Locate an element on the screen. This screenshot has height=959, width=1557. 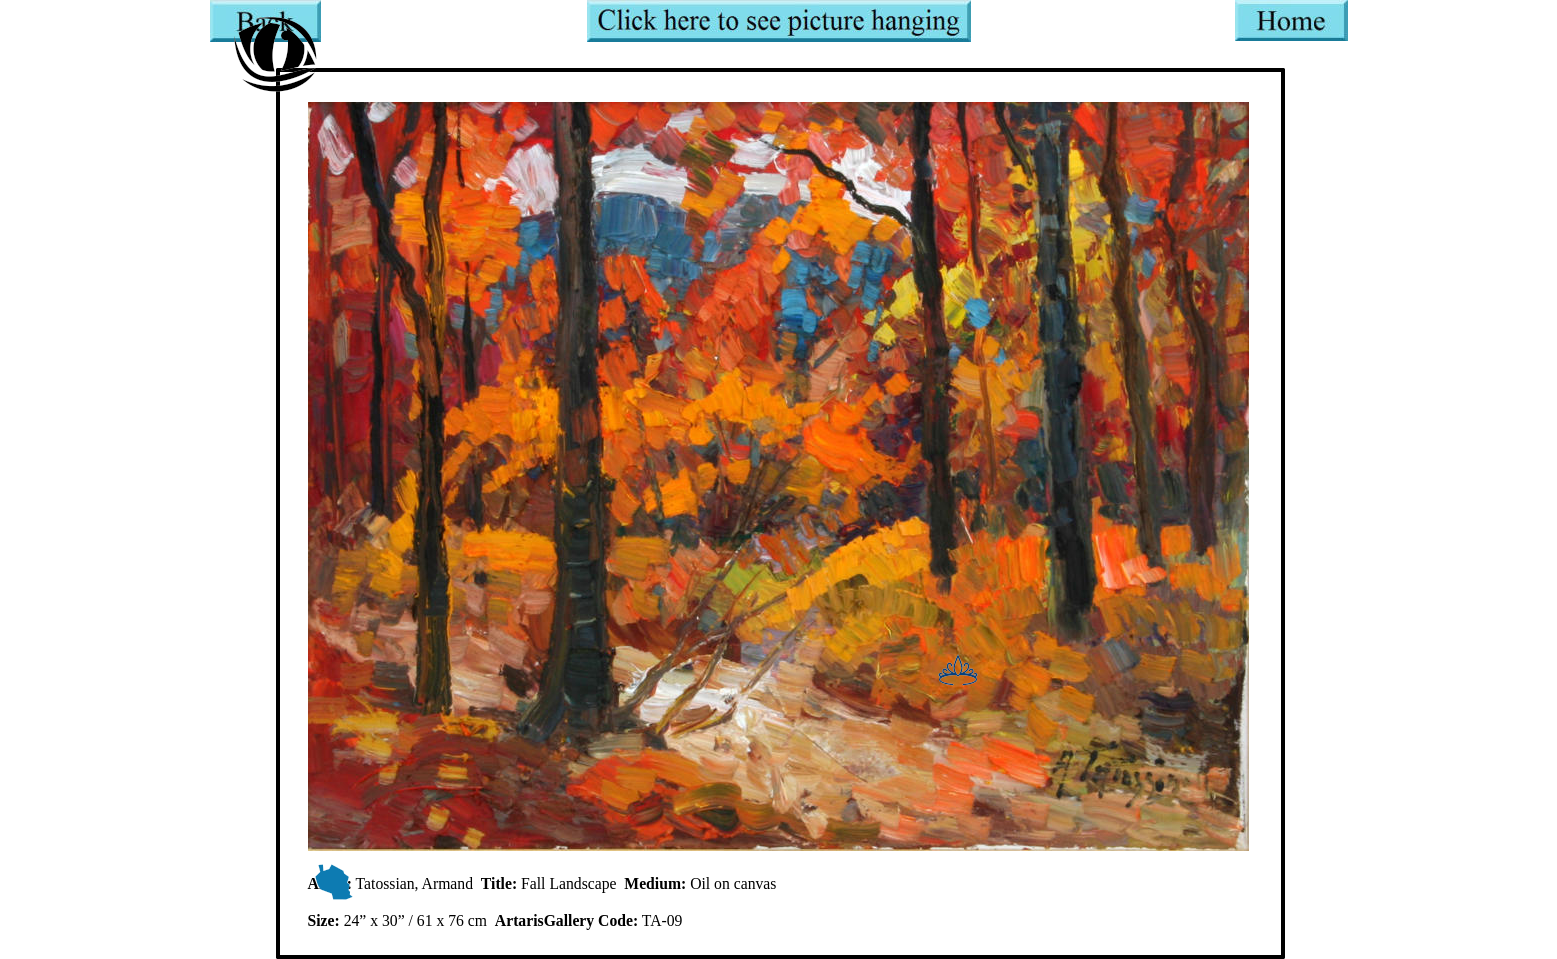
select tanzania as your country or region is located at coordinates (334, 882).